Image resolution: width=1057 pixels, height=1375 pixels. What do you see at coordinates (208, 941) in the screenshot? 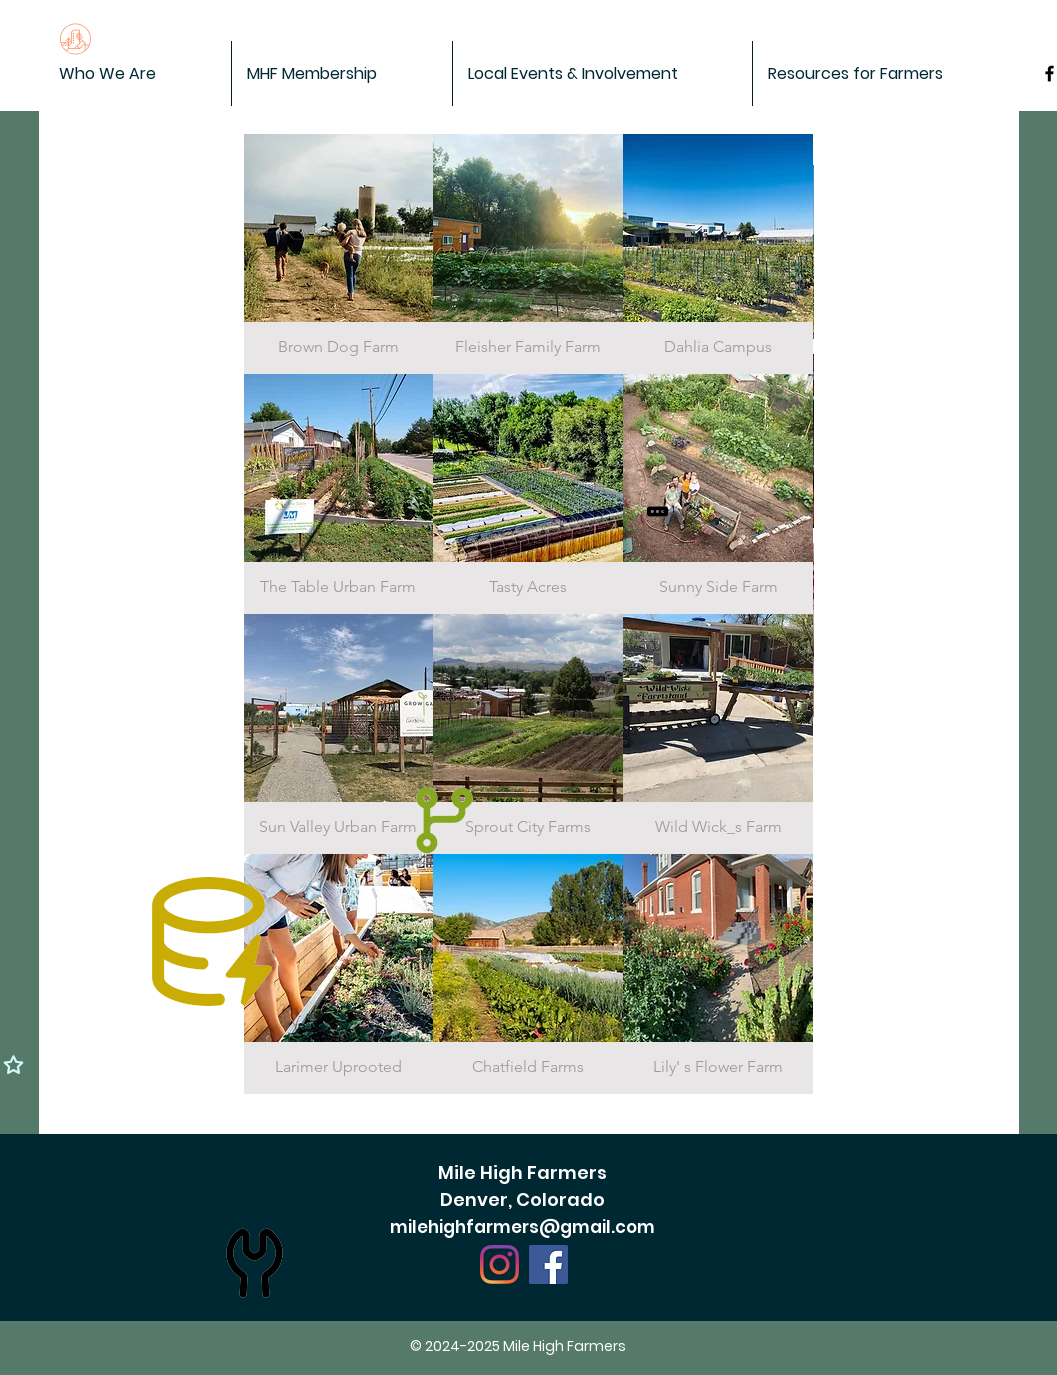
I see `view cached data or storage` at bounding box center [208, 941].